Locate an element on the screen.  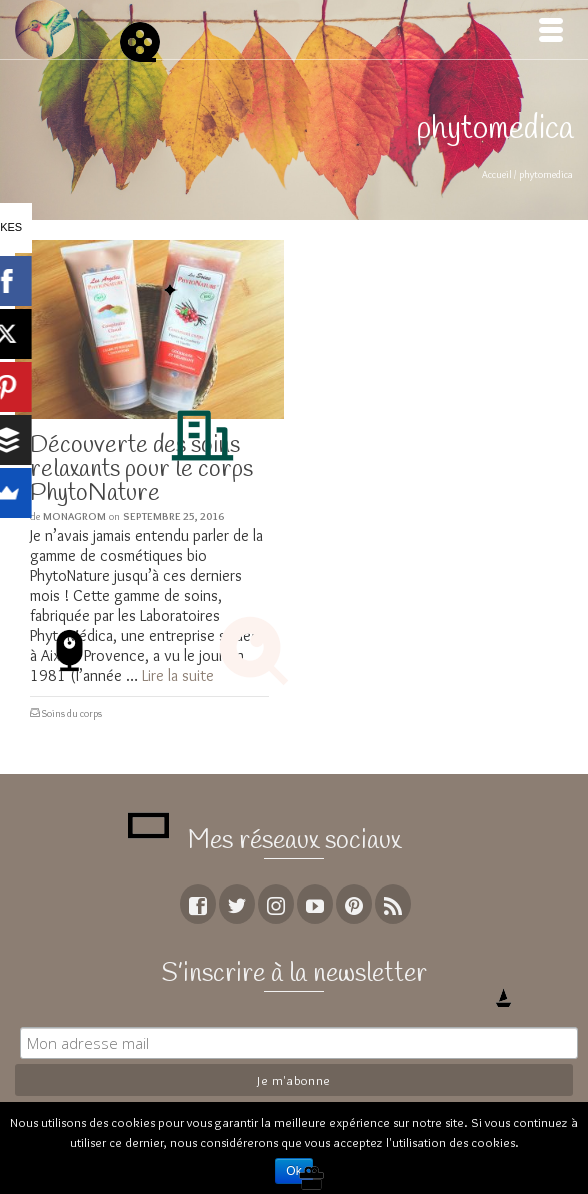
view gifts or rewards is located at coordinates (311, 1178).